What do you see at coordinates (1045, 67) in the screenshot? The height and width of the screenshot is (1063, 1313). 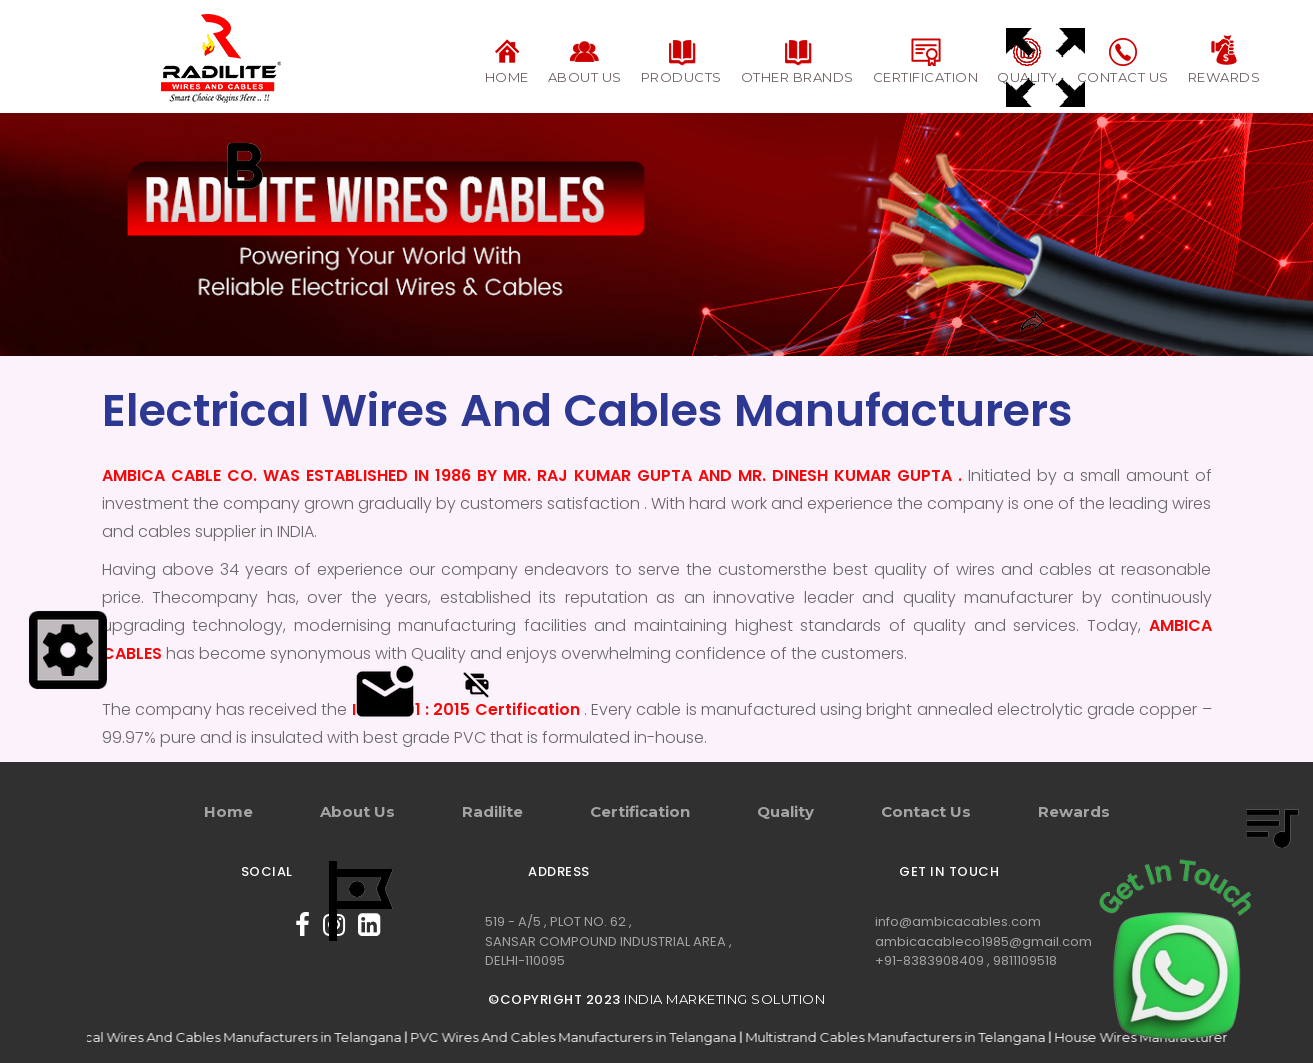 I see `expand to fullscreen view` at bounding box center [1045, 67].